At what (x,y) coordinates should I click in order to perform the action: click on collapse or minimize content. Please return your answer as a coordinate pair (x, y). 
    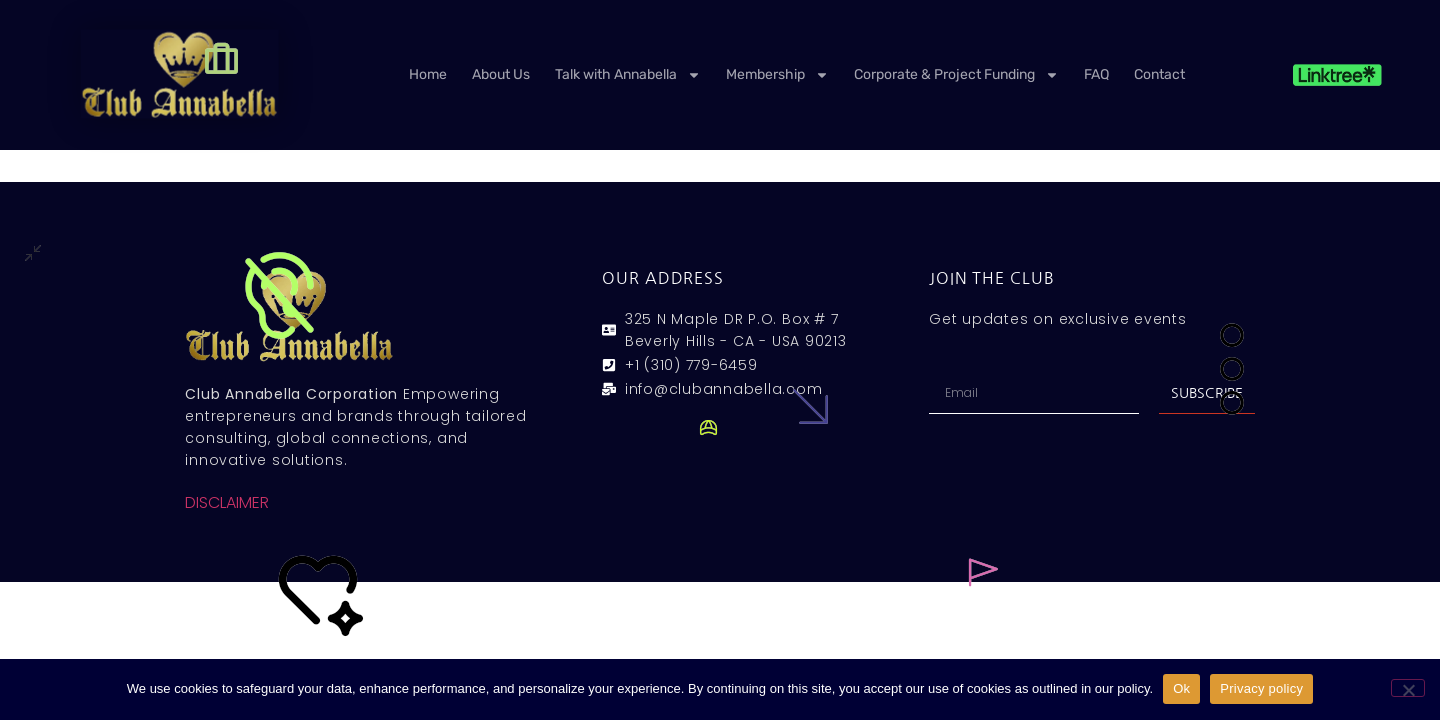
    Looking at the image, I should click on (33, 253).